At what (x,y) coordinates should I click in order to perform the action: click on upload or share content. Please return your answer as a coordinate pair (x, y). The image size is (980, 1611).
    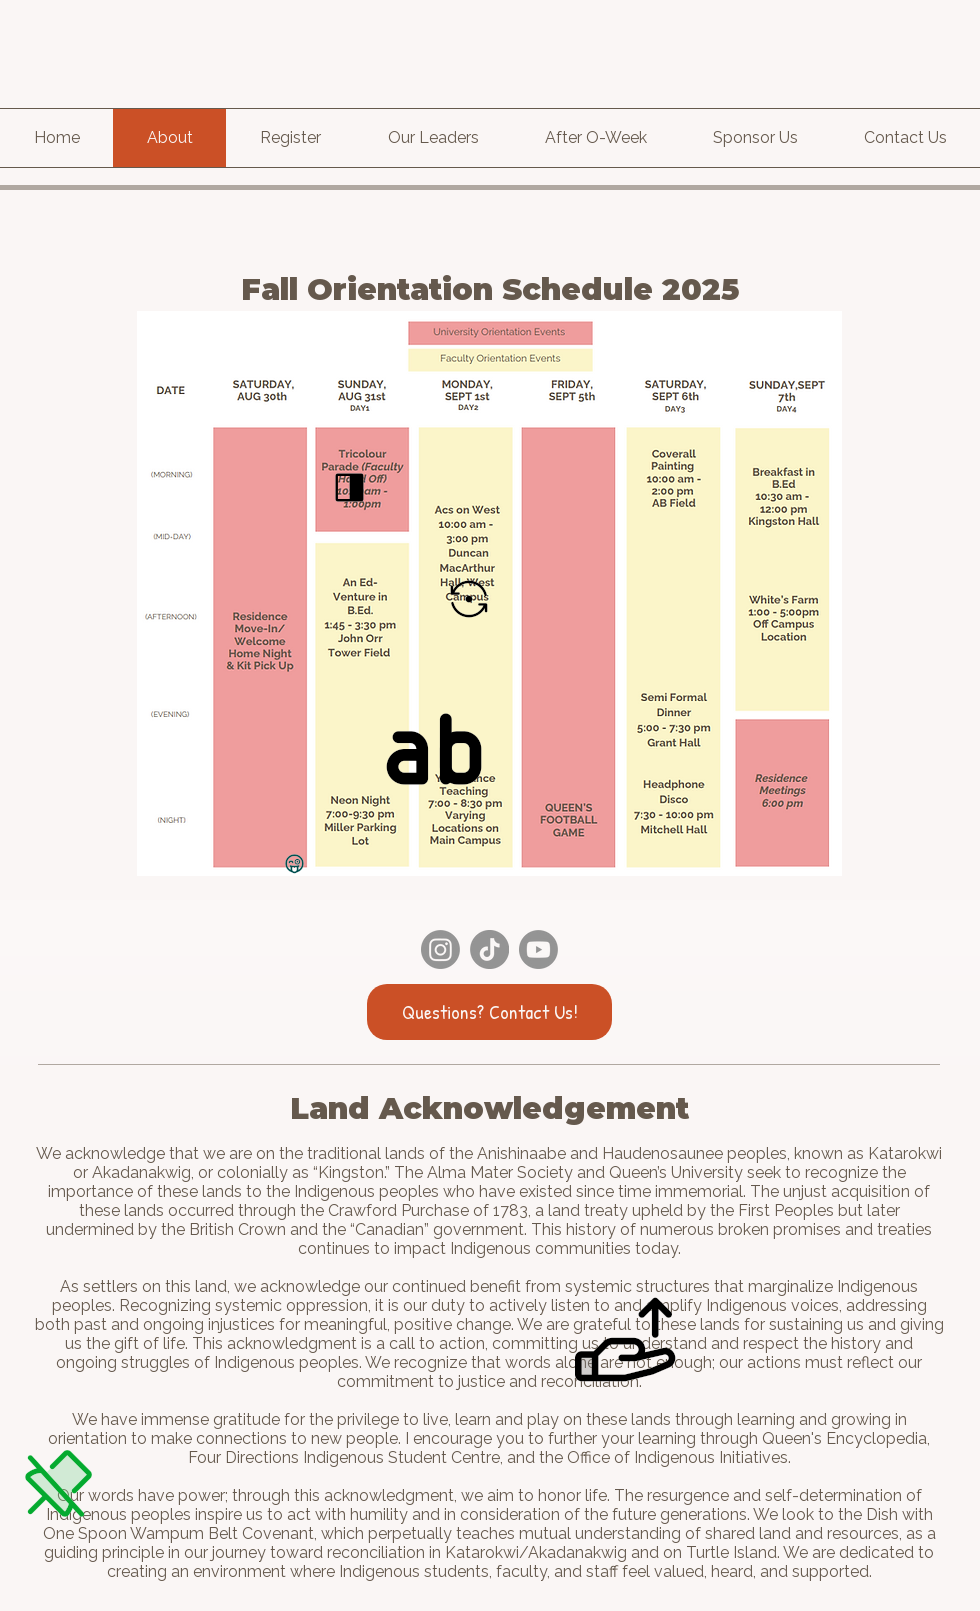
    Looking at the image, I should click on (628, 1344).